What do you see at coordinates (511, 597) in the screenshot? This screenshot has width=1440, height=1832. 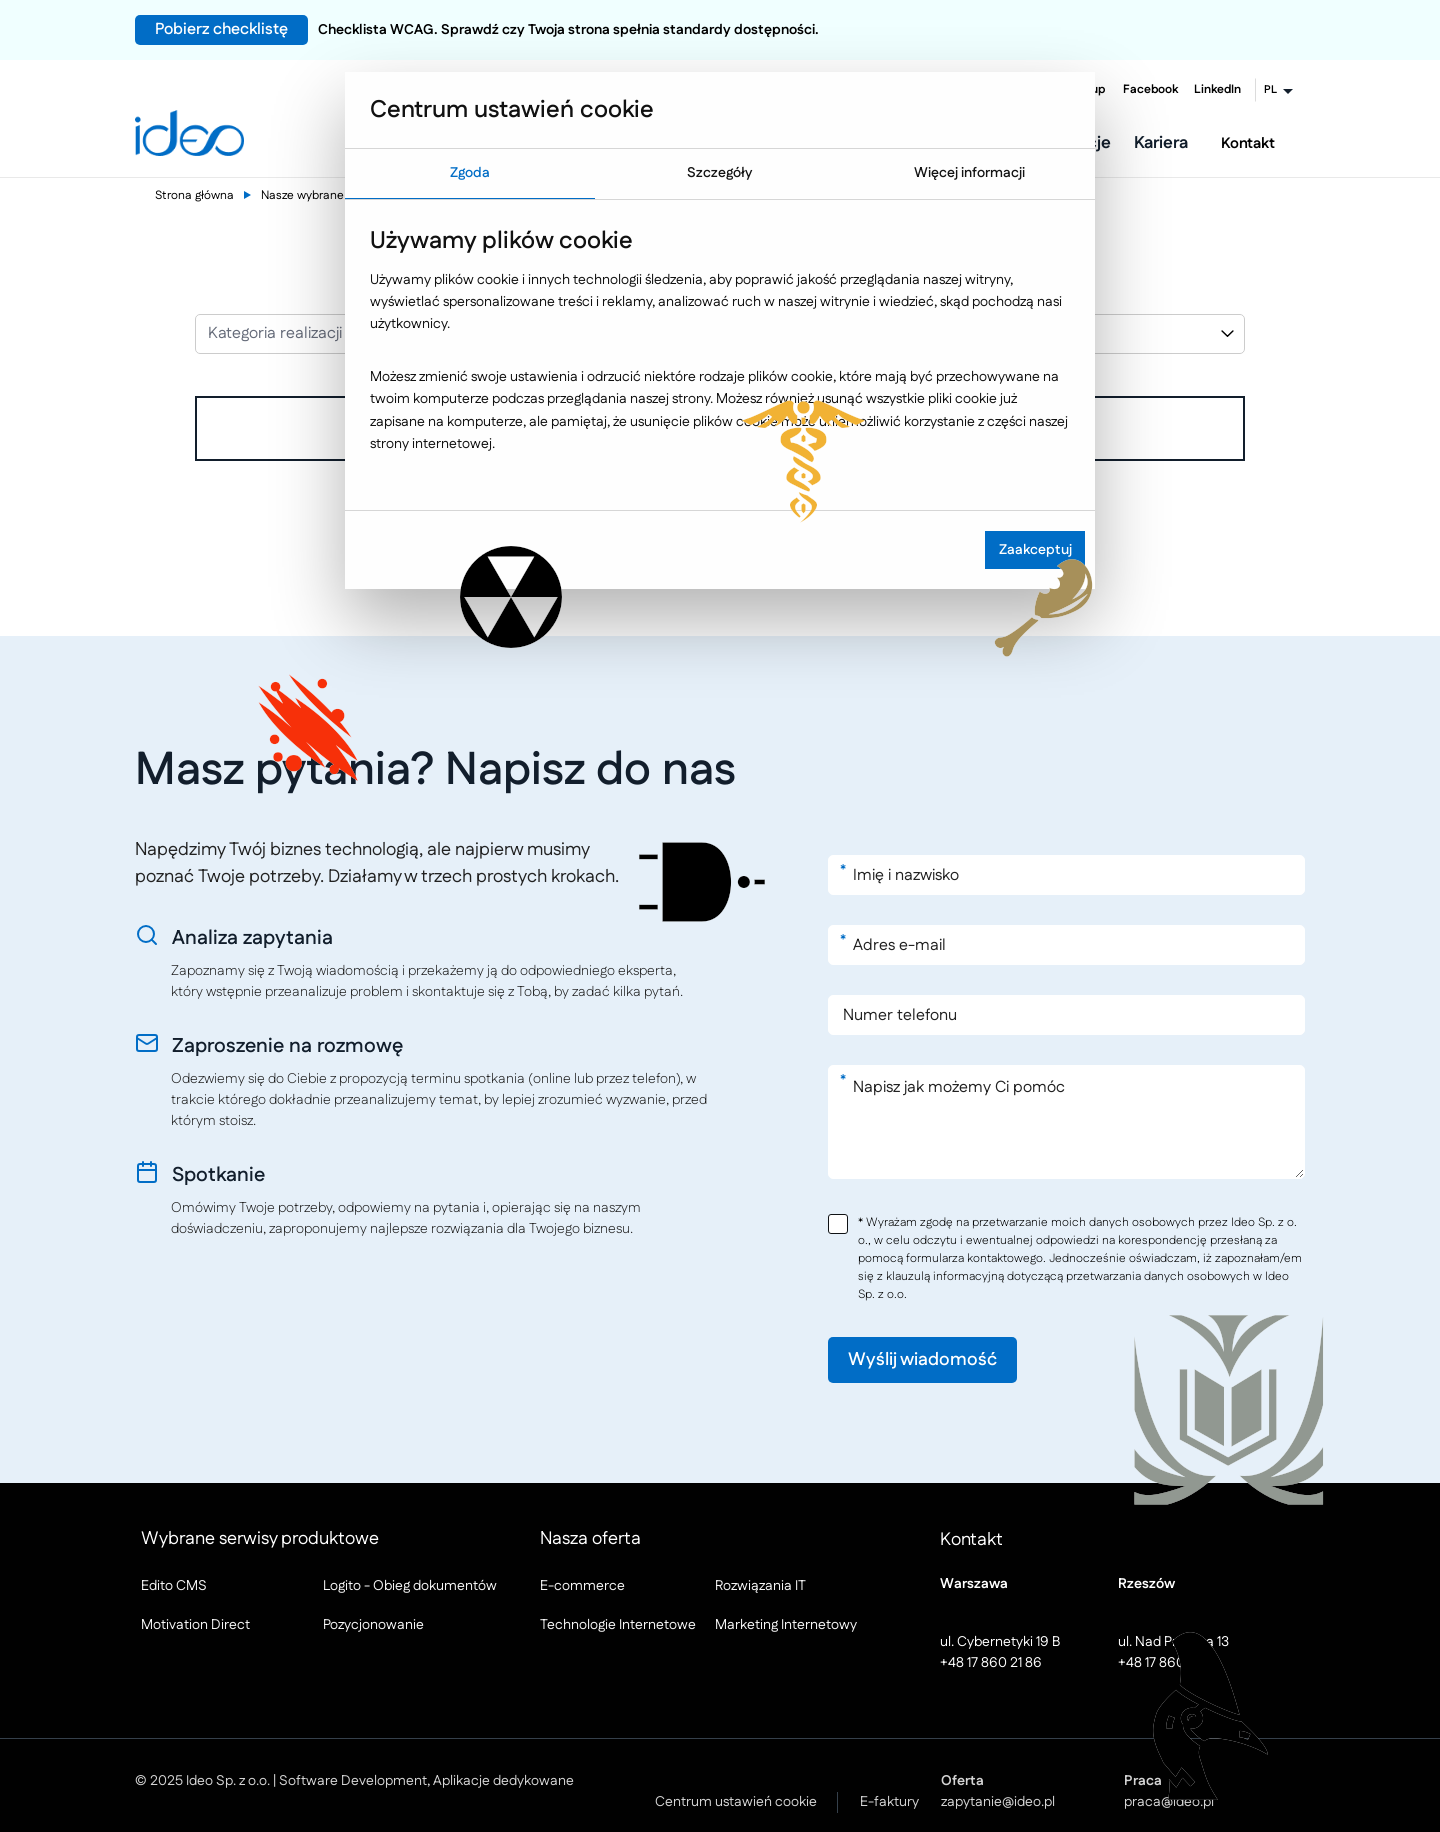 I see `indicates a fallout shelter location` at bounding box center [511, 597].